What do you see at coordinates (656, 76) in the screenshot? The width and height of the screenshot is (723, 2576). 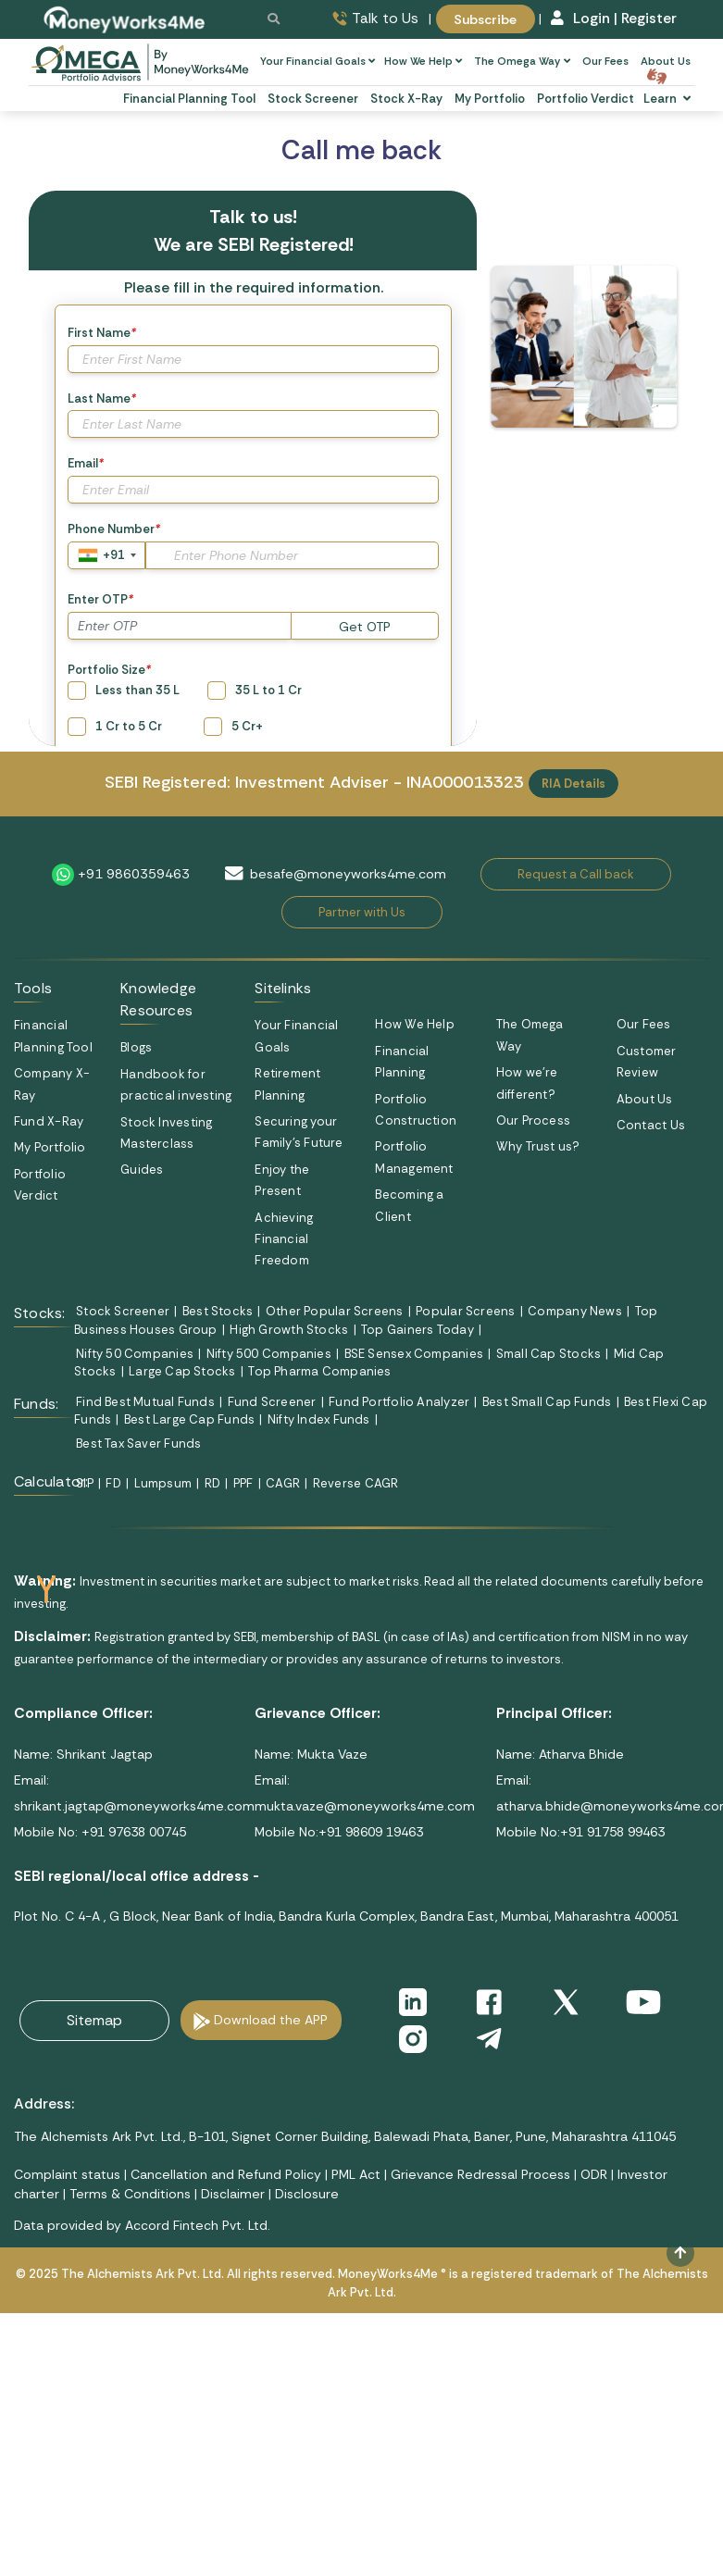 I see `access ASL interpretation services` at bounding box center [656, 76].